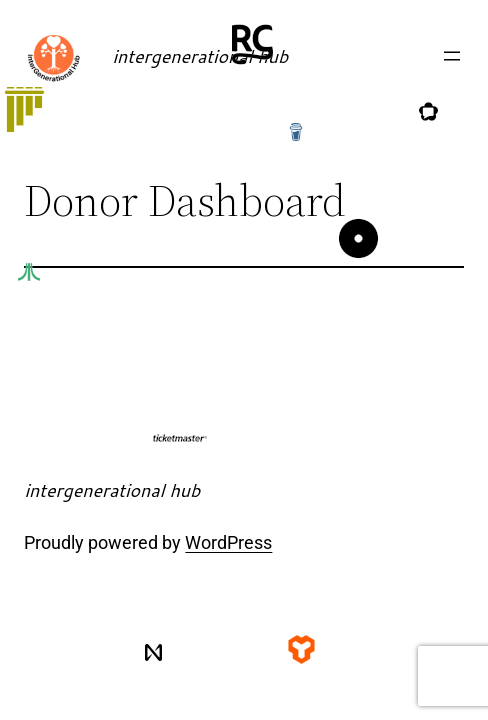 Image resolution: width=488 pixels, height=720 pixels. I want to click on youhodler app or service logo, so click(301, 649).